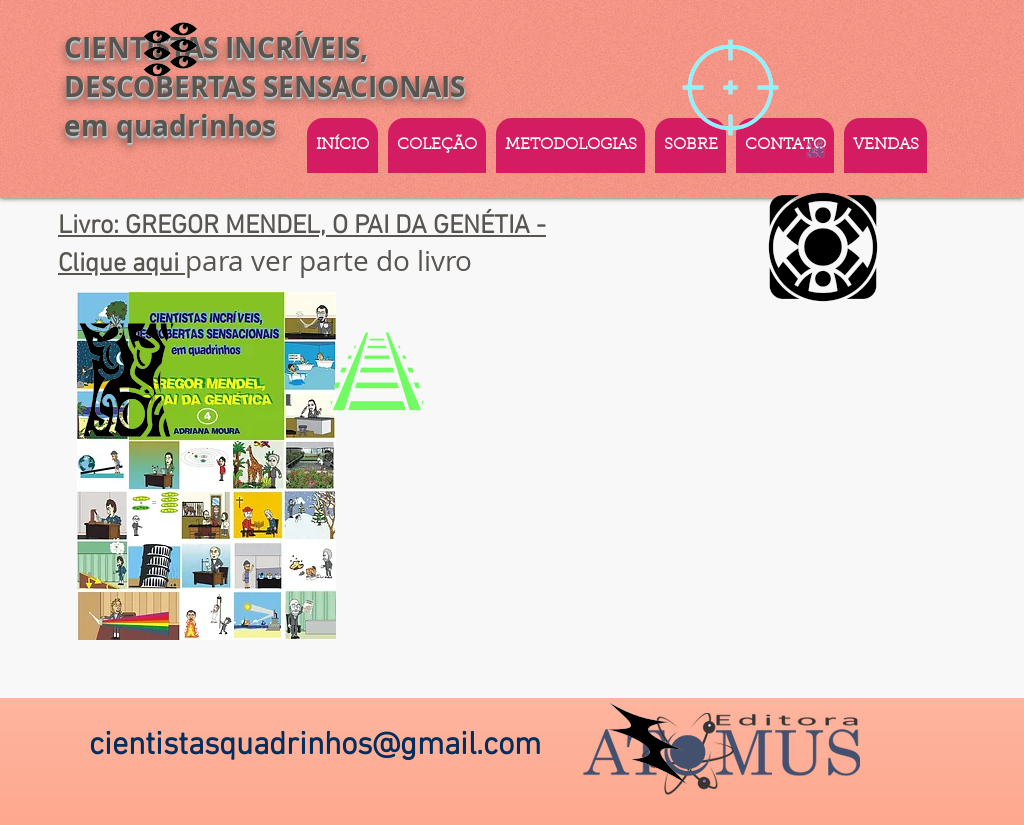 The height and width of the screenshot is (825, 1024). Describe the element at coordinates (815, 148) in the screenshot. I see `indicates a destroyed or damaged structure in a game` at that location.